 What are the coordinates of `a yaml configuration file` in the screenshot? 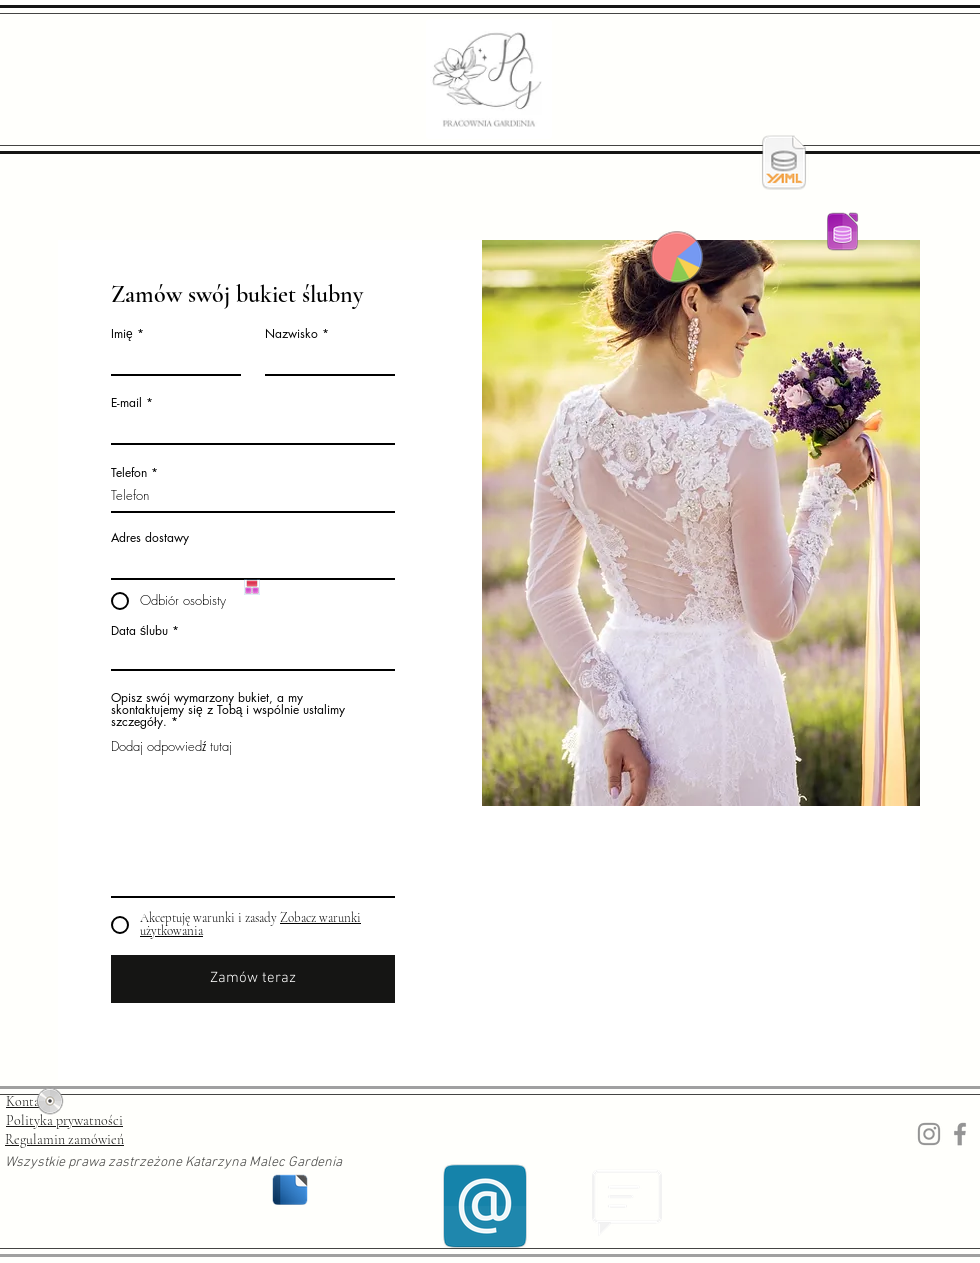 It's located at (784, 162).